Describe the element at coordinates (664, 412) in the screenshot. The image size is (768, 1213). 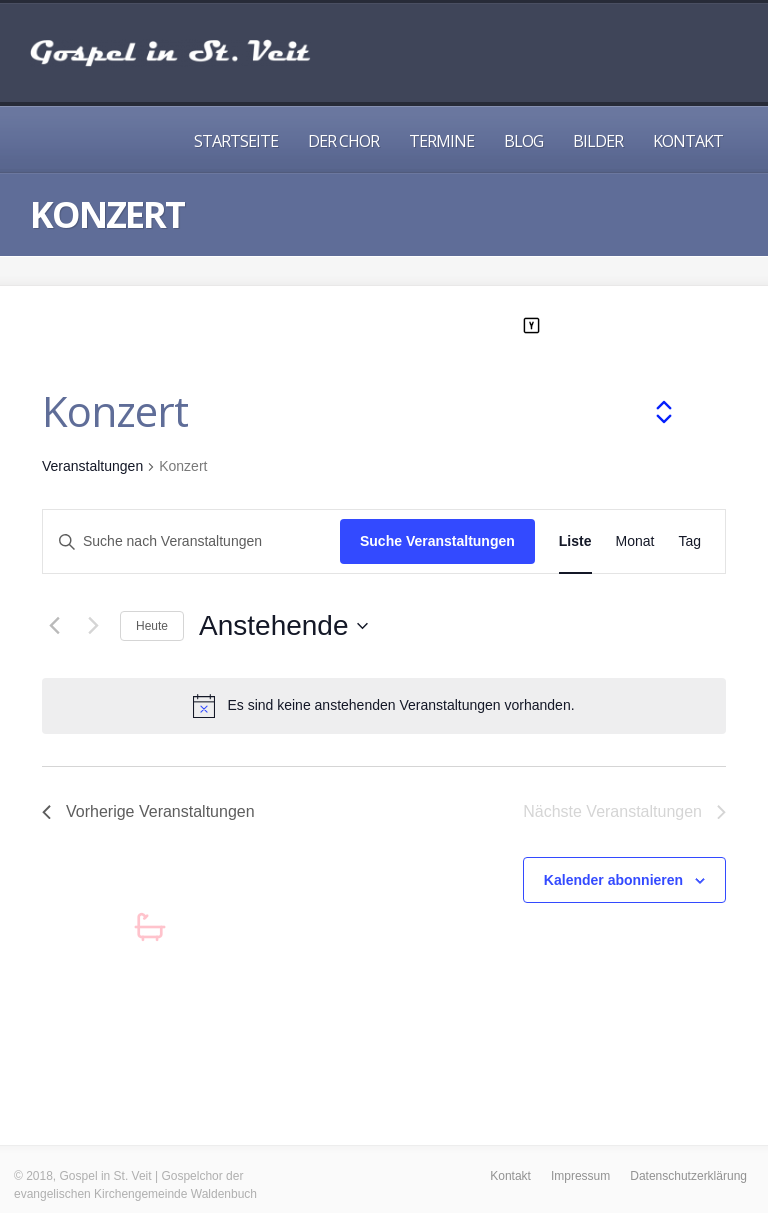
I see `expand or collapse a dropdown menu` at that location.